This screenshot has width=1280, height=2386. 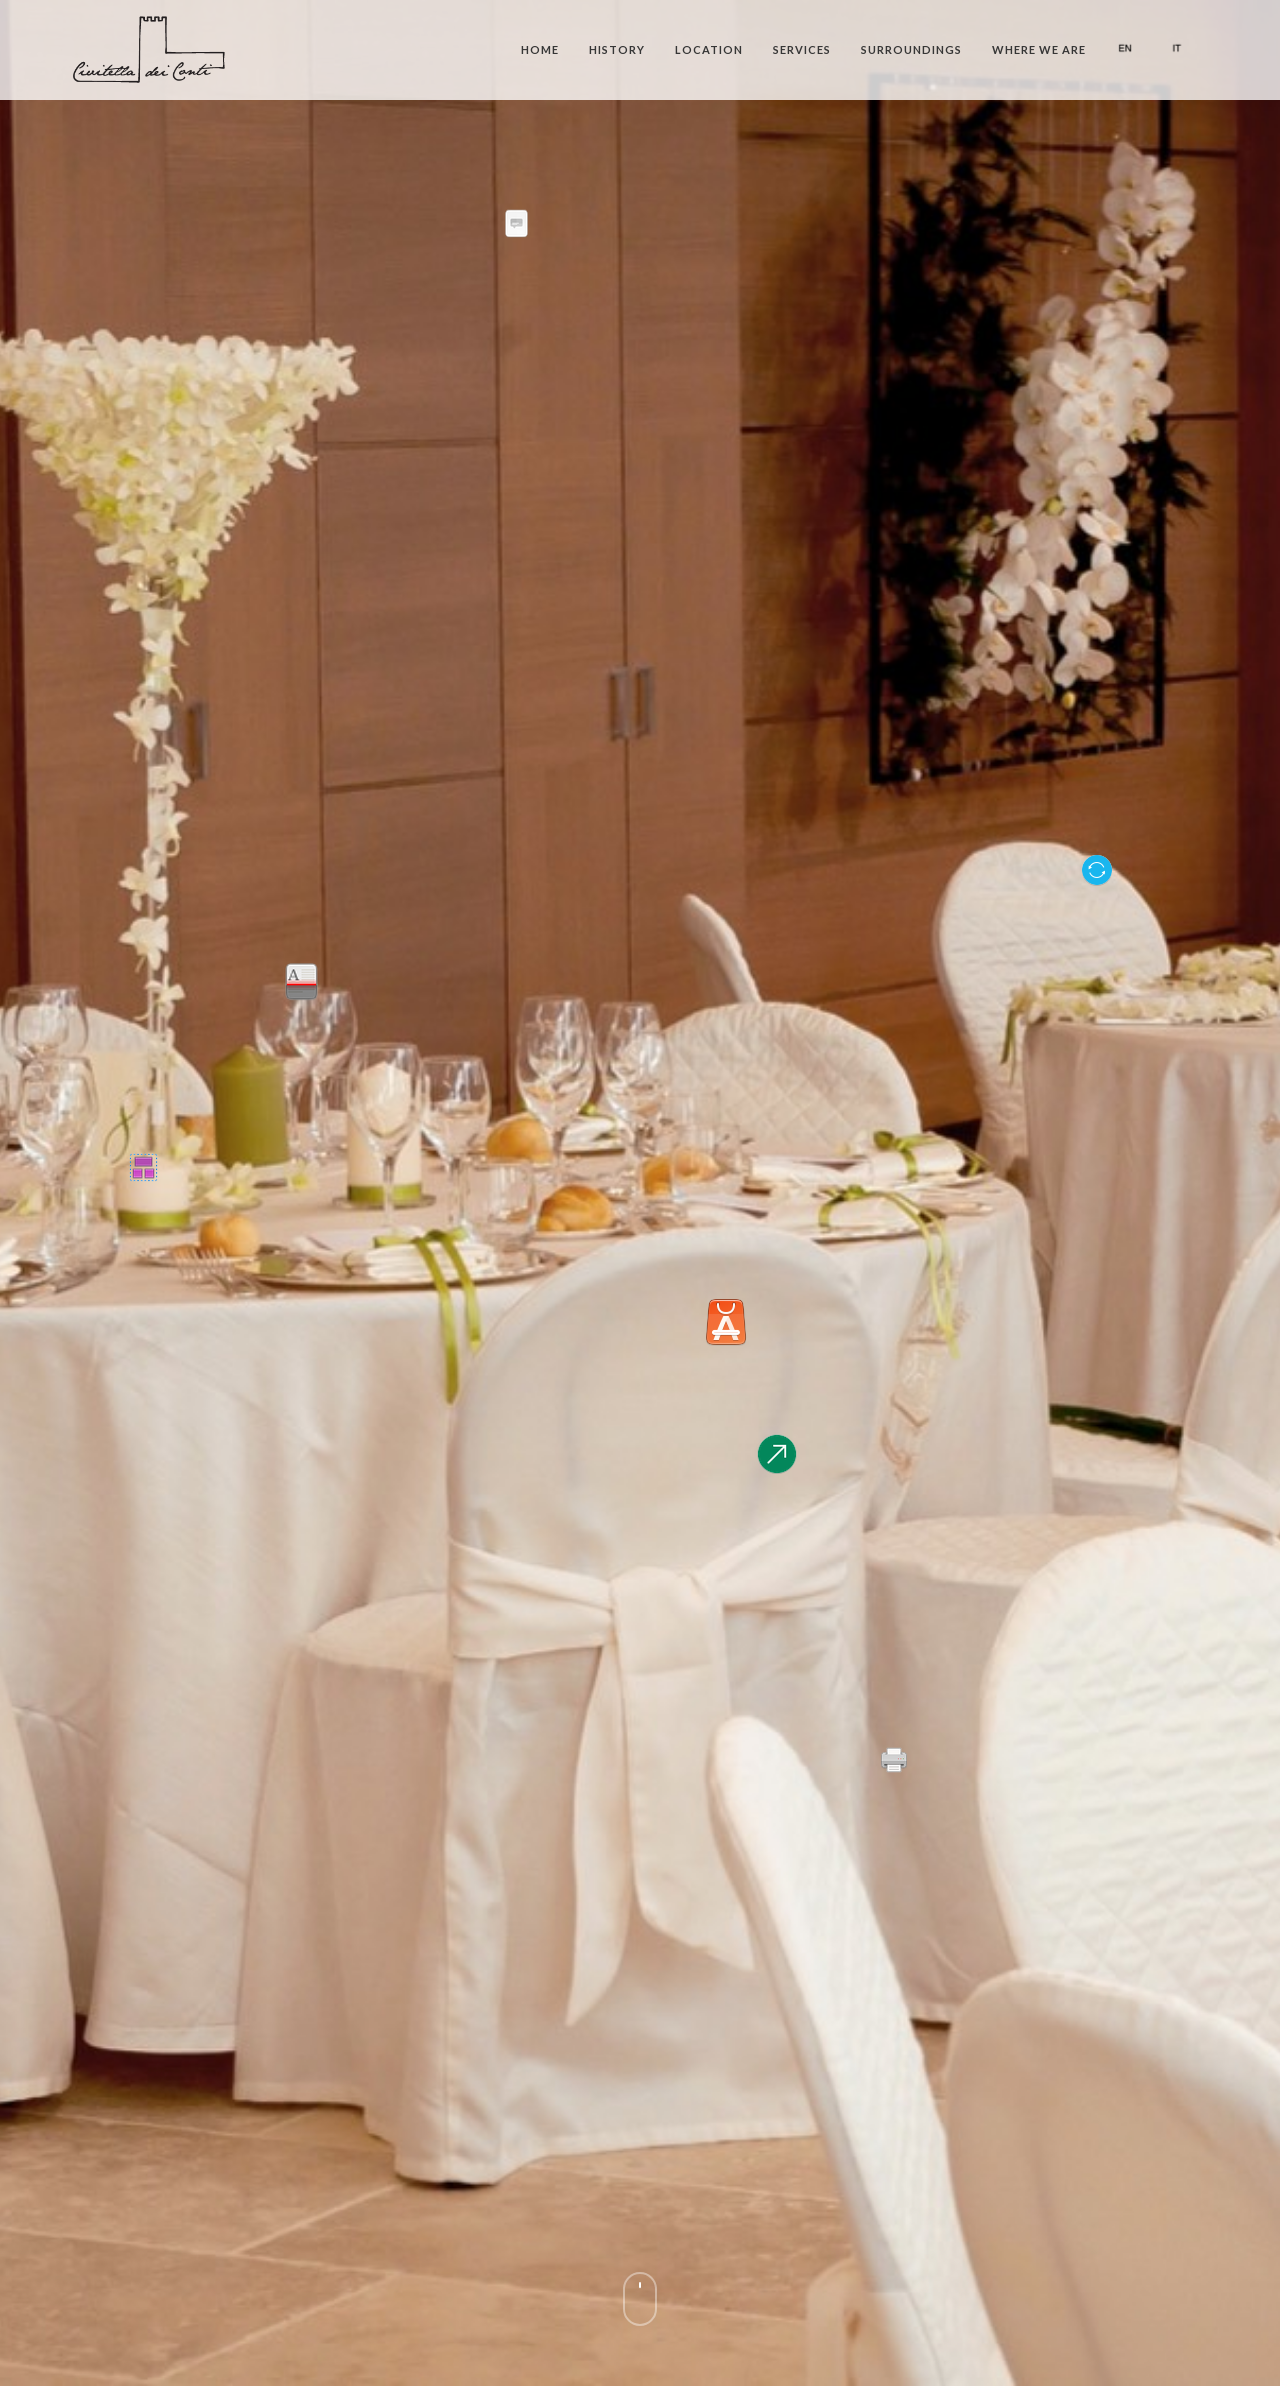 What do you see at coordinates (301, 981) in the screenshot?
I see `open document scanner application` at bounding box center [301, 981].